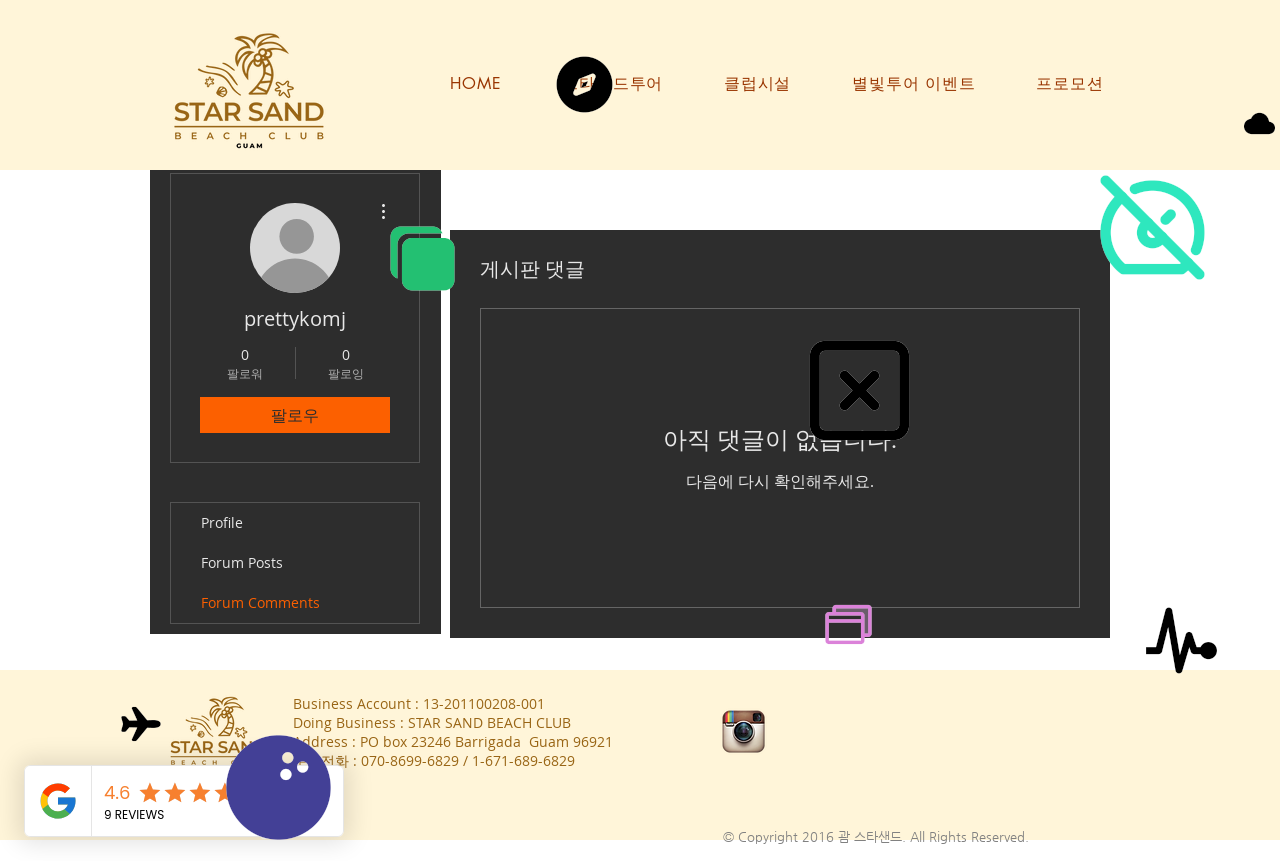 The height and width of the screenshot is (861, 1280). I want to click on access navigation or directional features, so click(584, 84).